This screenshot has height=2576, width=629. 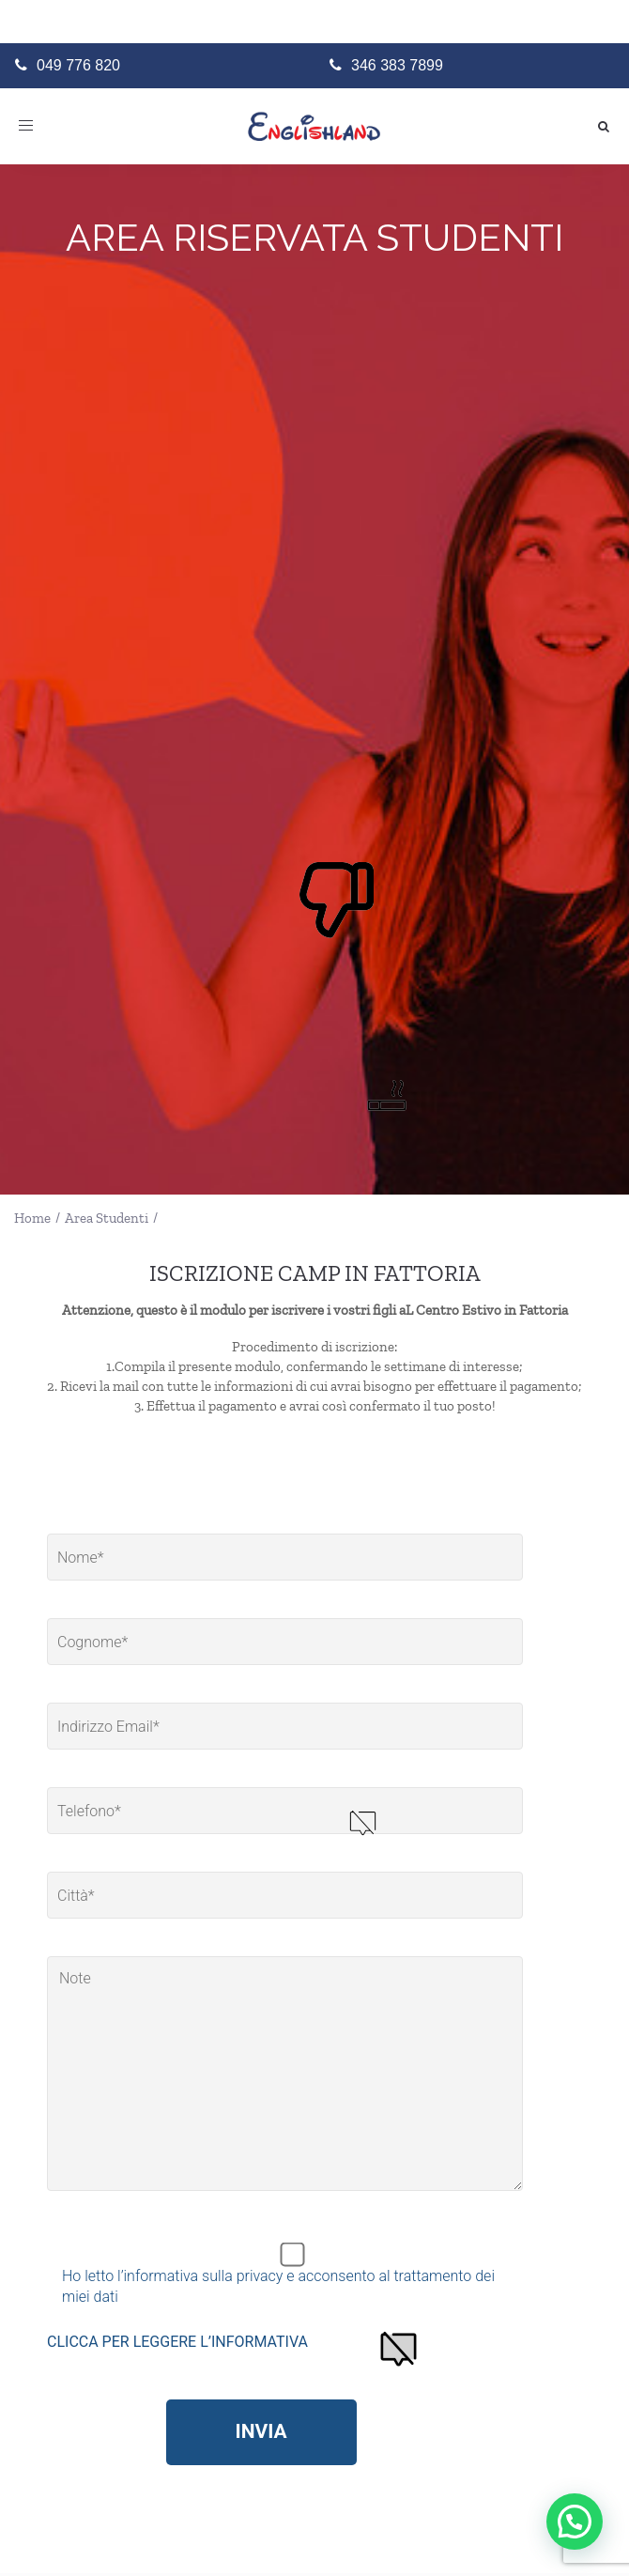 I want to click on dislike or downvote content, so click(x=335, y=901).